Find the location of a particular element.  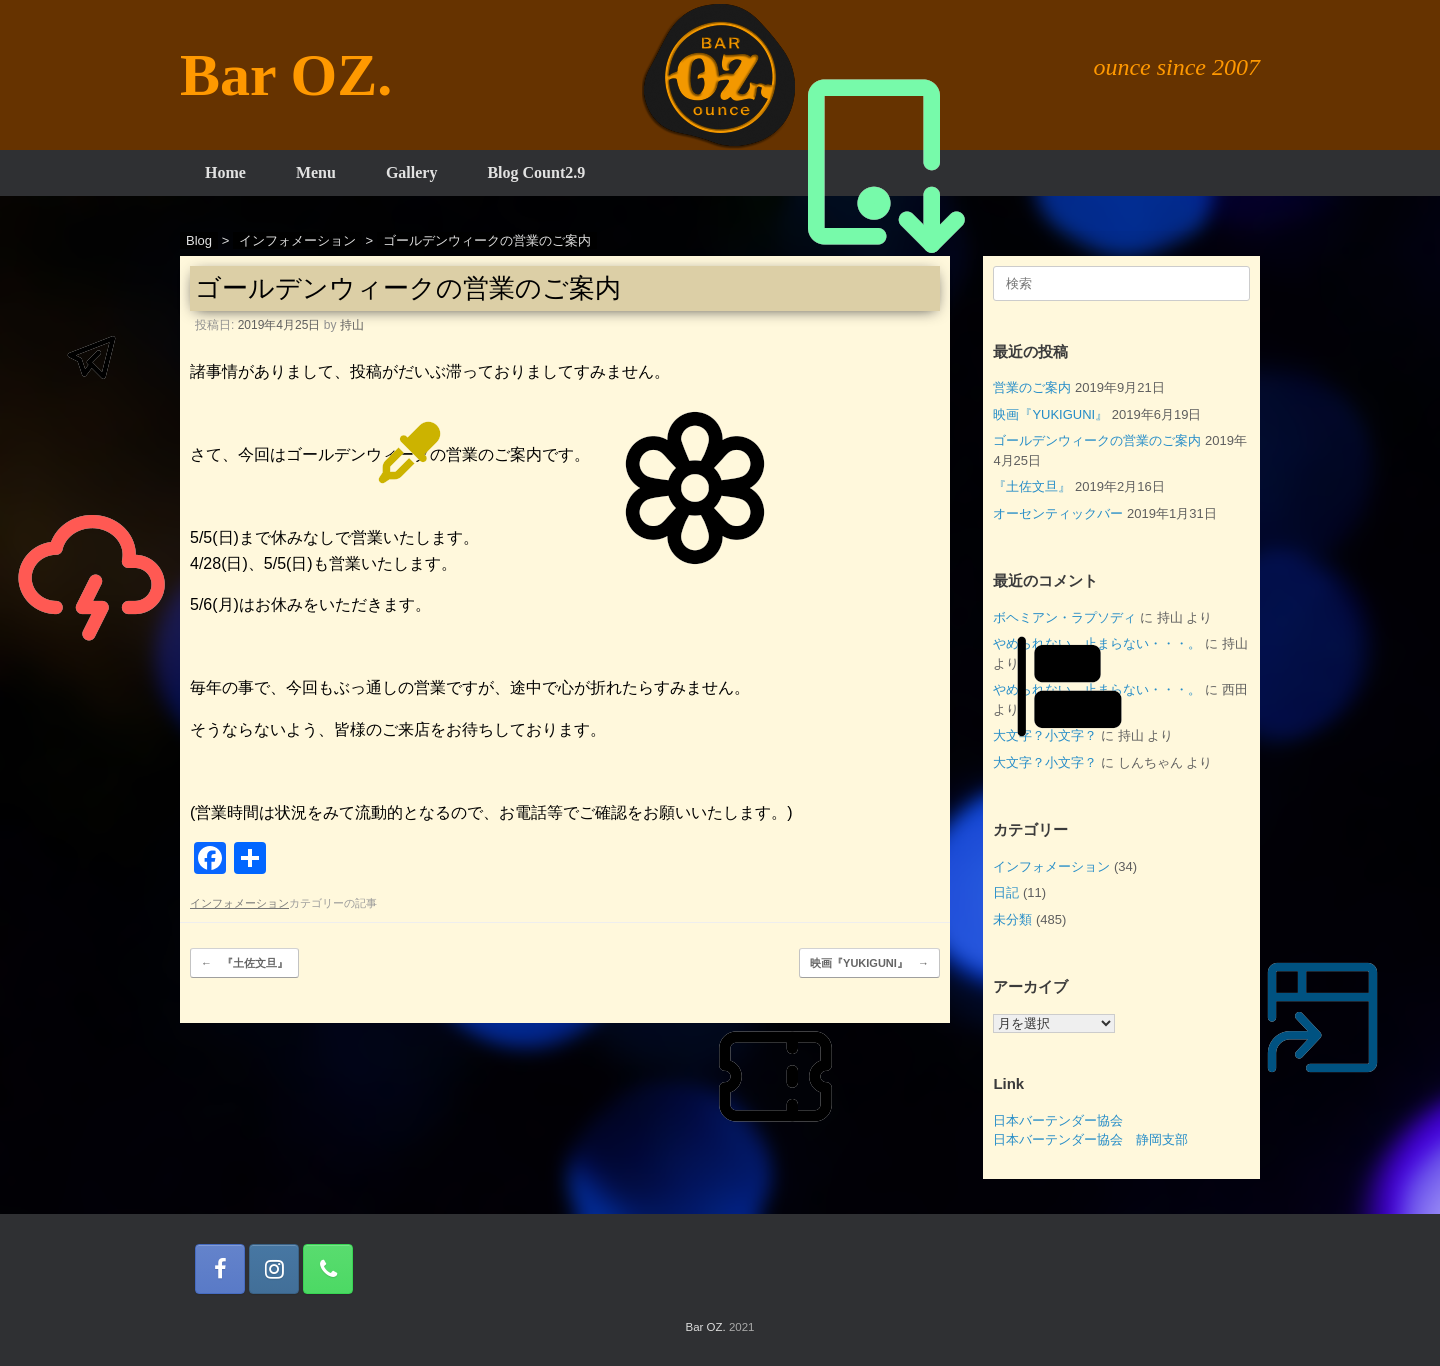

open telegram messaging app is located at coordinates (91, 357).